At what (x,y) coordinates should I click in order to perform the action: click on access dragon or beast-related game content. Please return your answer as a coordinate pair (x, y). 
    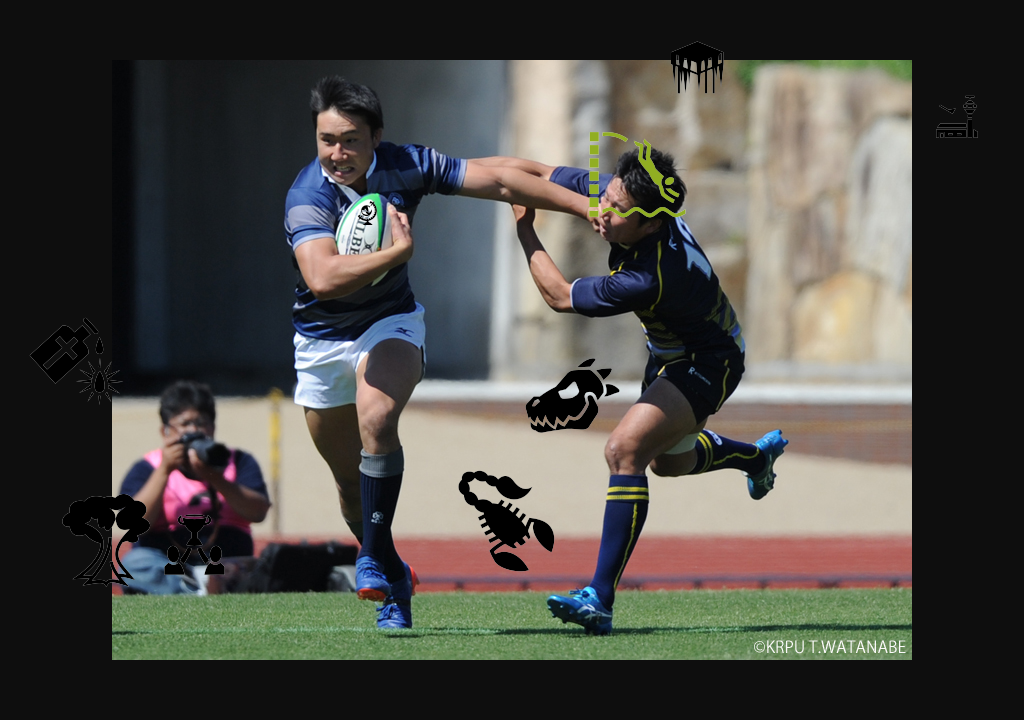
    Looking at the image, I should click on (572, 395).